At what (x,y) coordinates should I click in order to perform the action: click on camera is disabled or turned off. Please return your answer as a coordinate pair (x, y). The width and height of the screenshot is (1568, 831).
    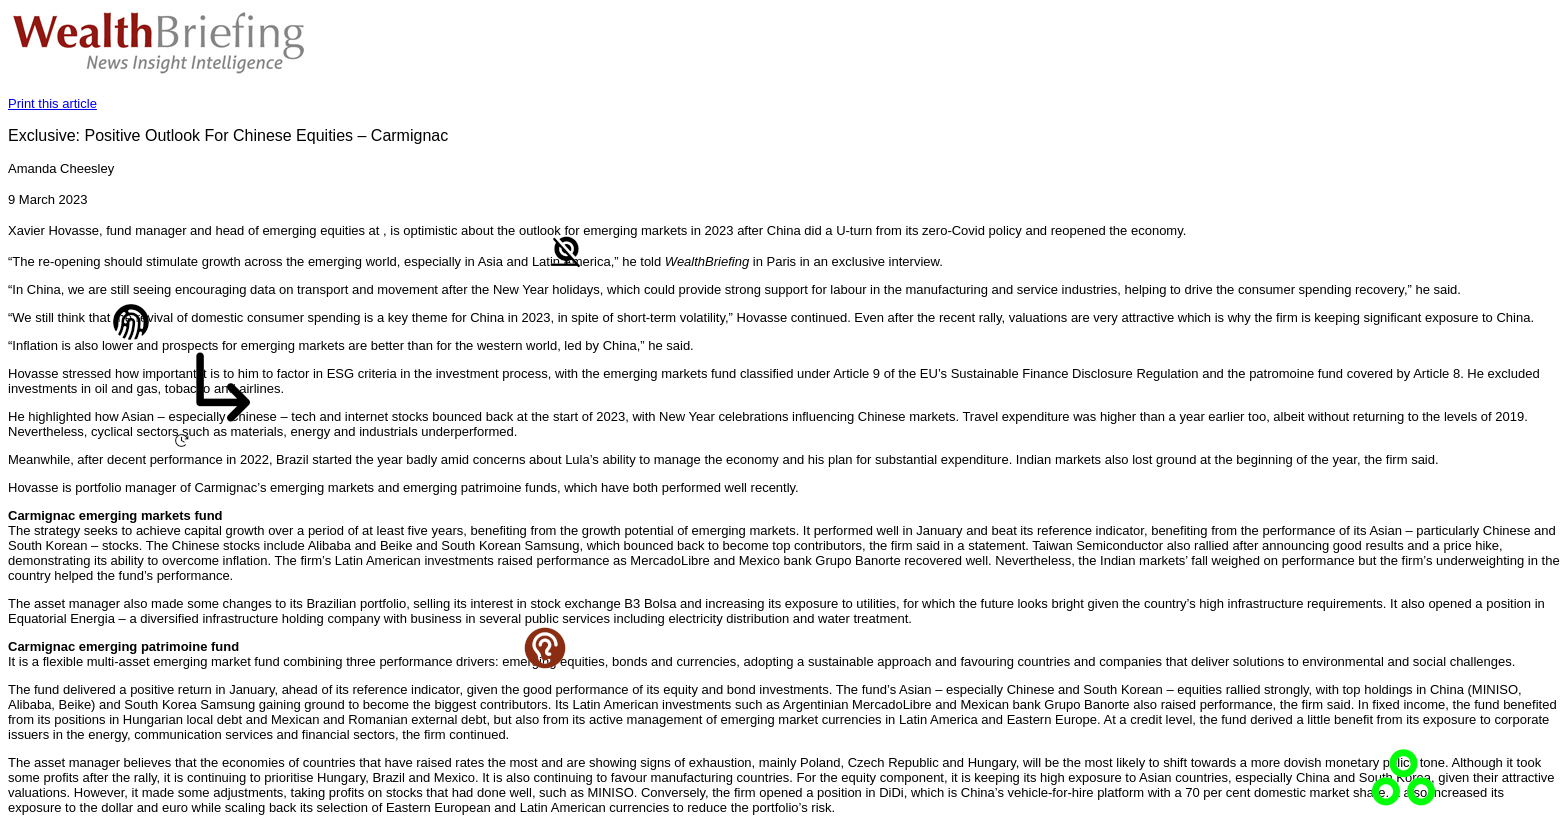
    Looking at the image, I should click on (566, 252).